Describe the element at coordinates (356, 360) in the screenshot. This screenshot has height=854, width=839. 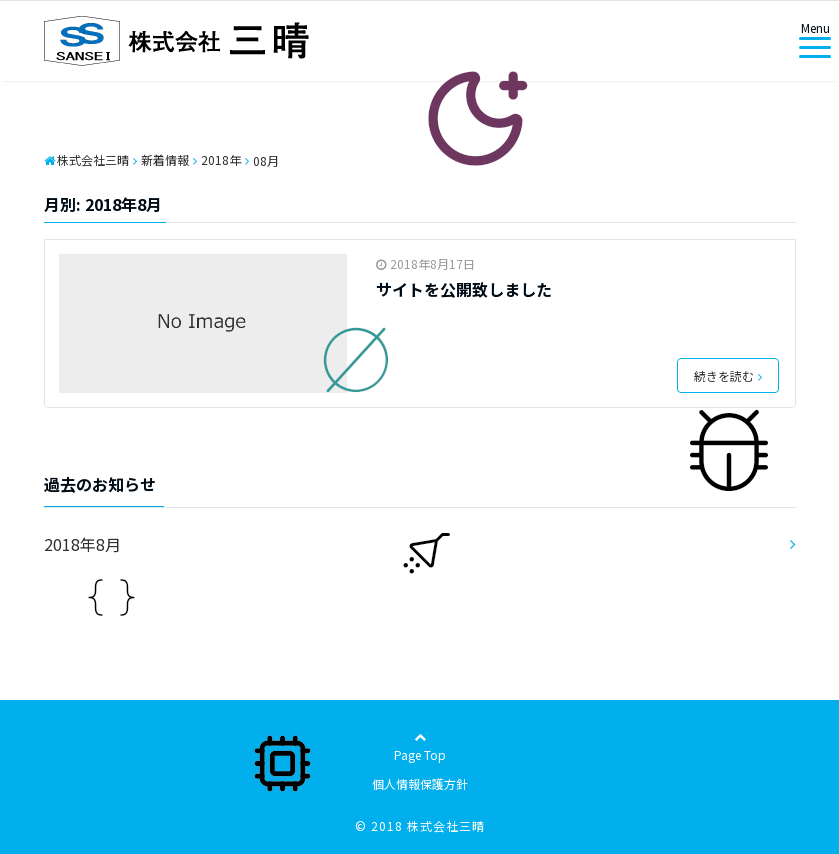
I see `indicates an empty or null state` at that location.